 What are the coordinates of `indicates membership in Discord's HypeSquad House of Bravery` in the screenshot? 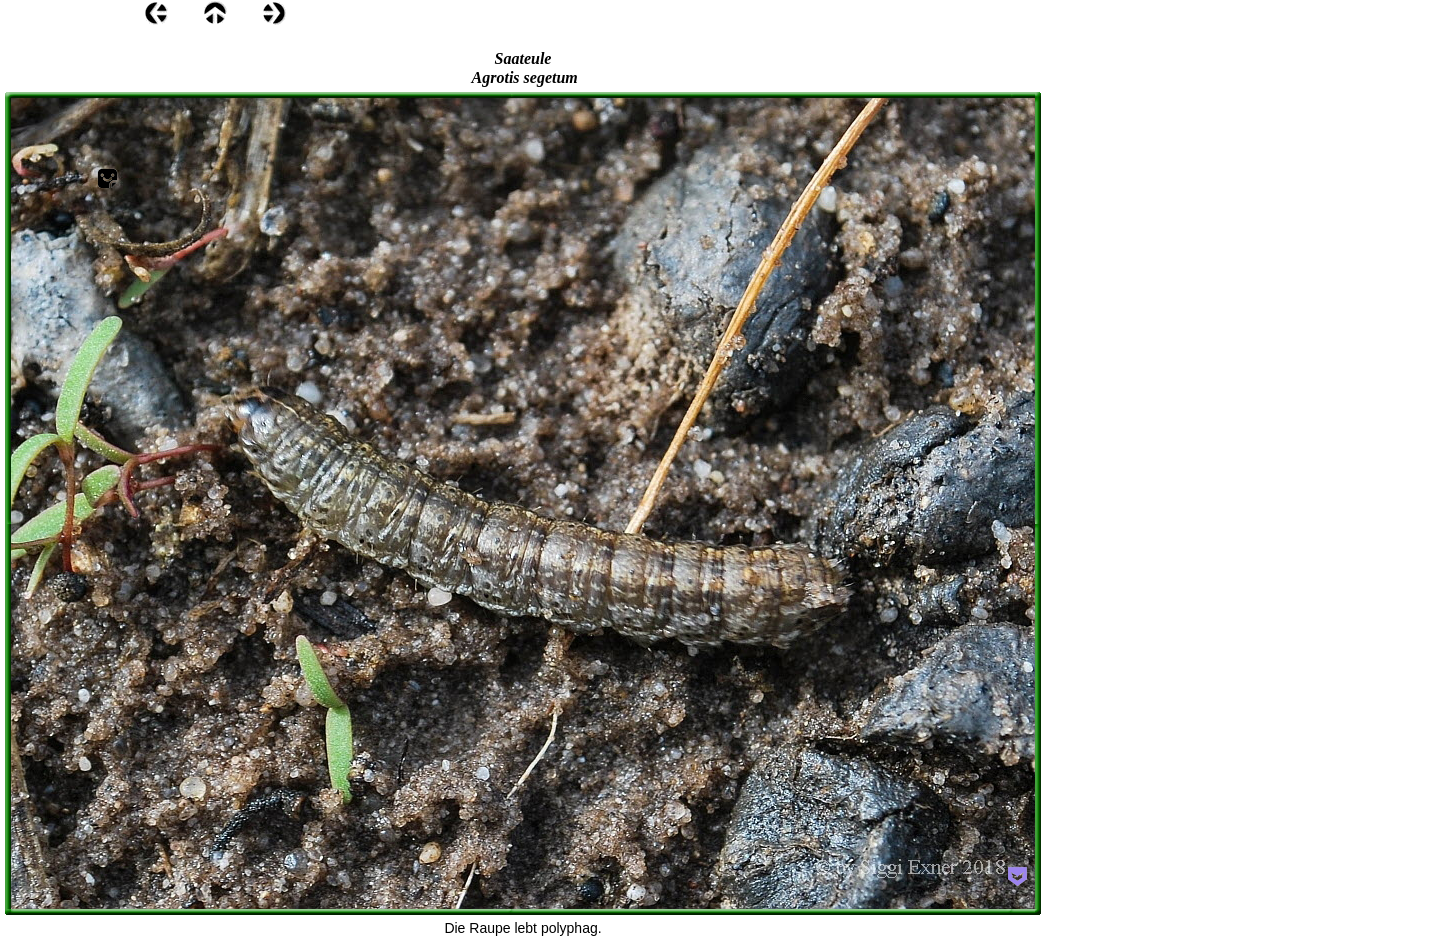 It's located at (1017, 876).